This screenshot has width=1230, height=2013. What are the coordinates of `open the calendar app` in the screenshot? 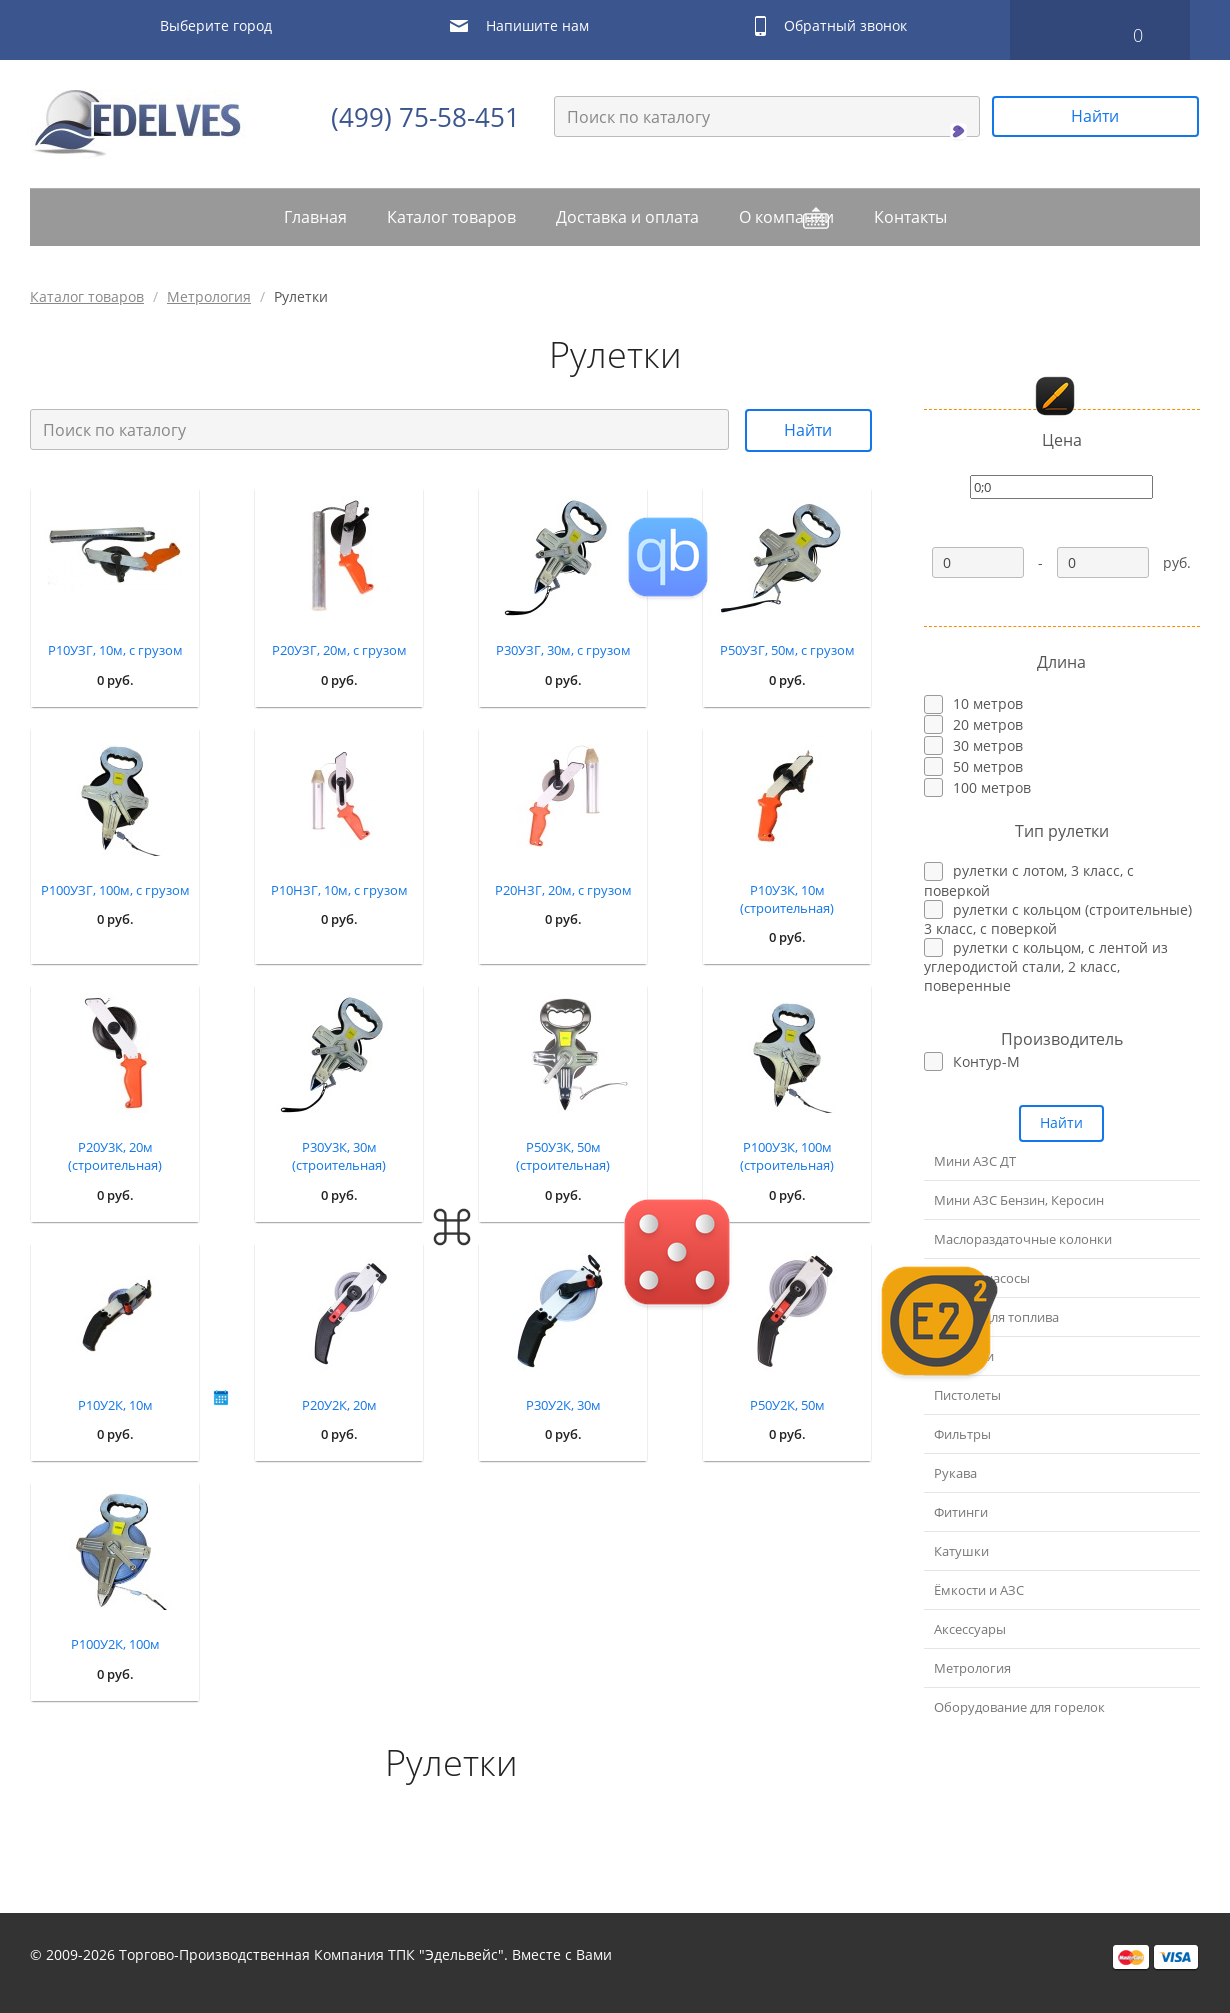 It's located at (221, 1398).